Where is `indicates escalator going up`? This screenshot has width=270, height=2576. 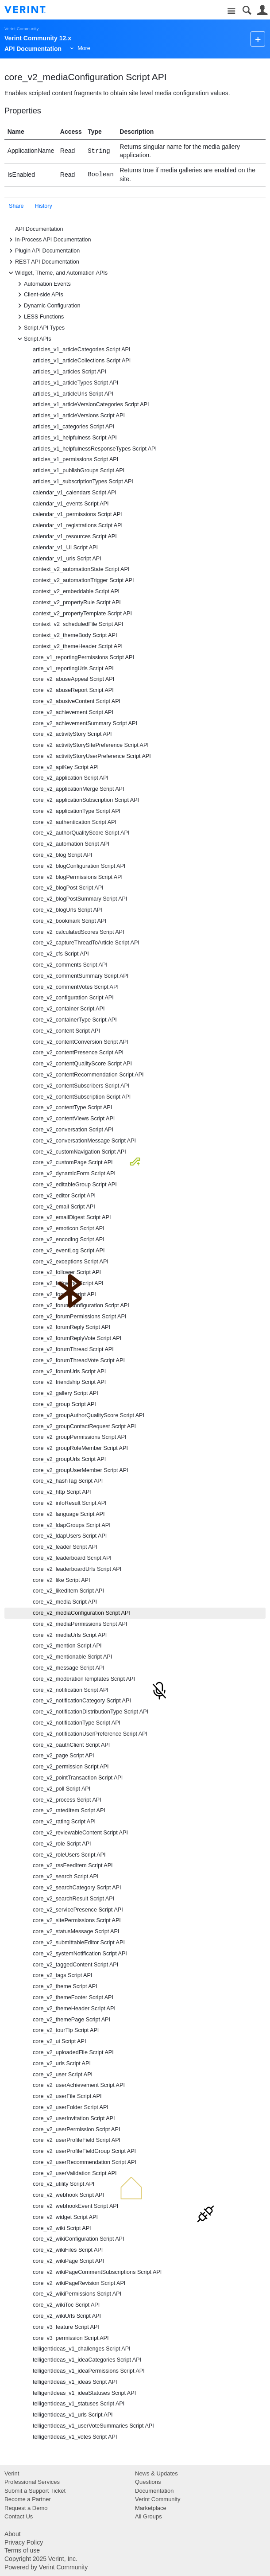
indicates escalator going up is located at coordinates (135, 1162).